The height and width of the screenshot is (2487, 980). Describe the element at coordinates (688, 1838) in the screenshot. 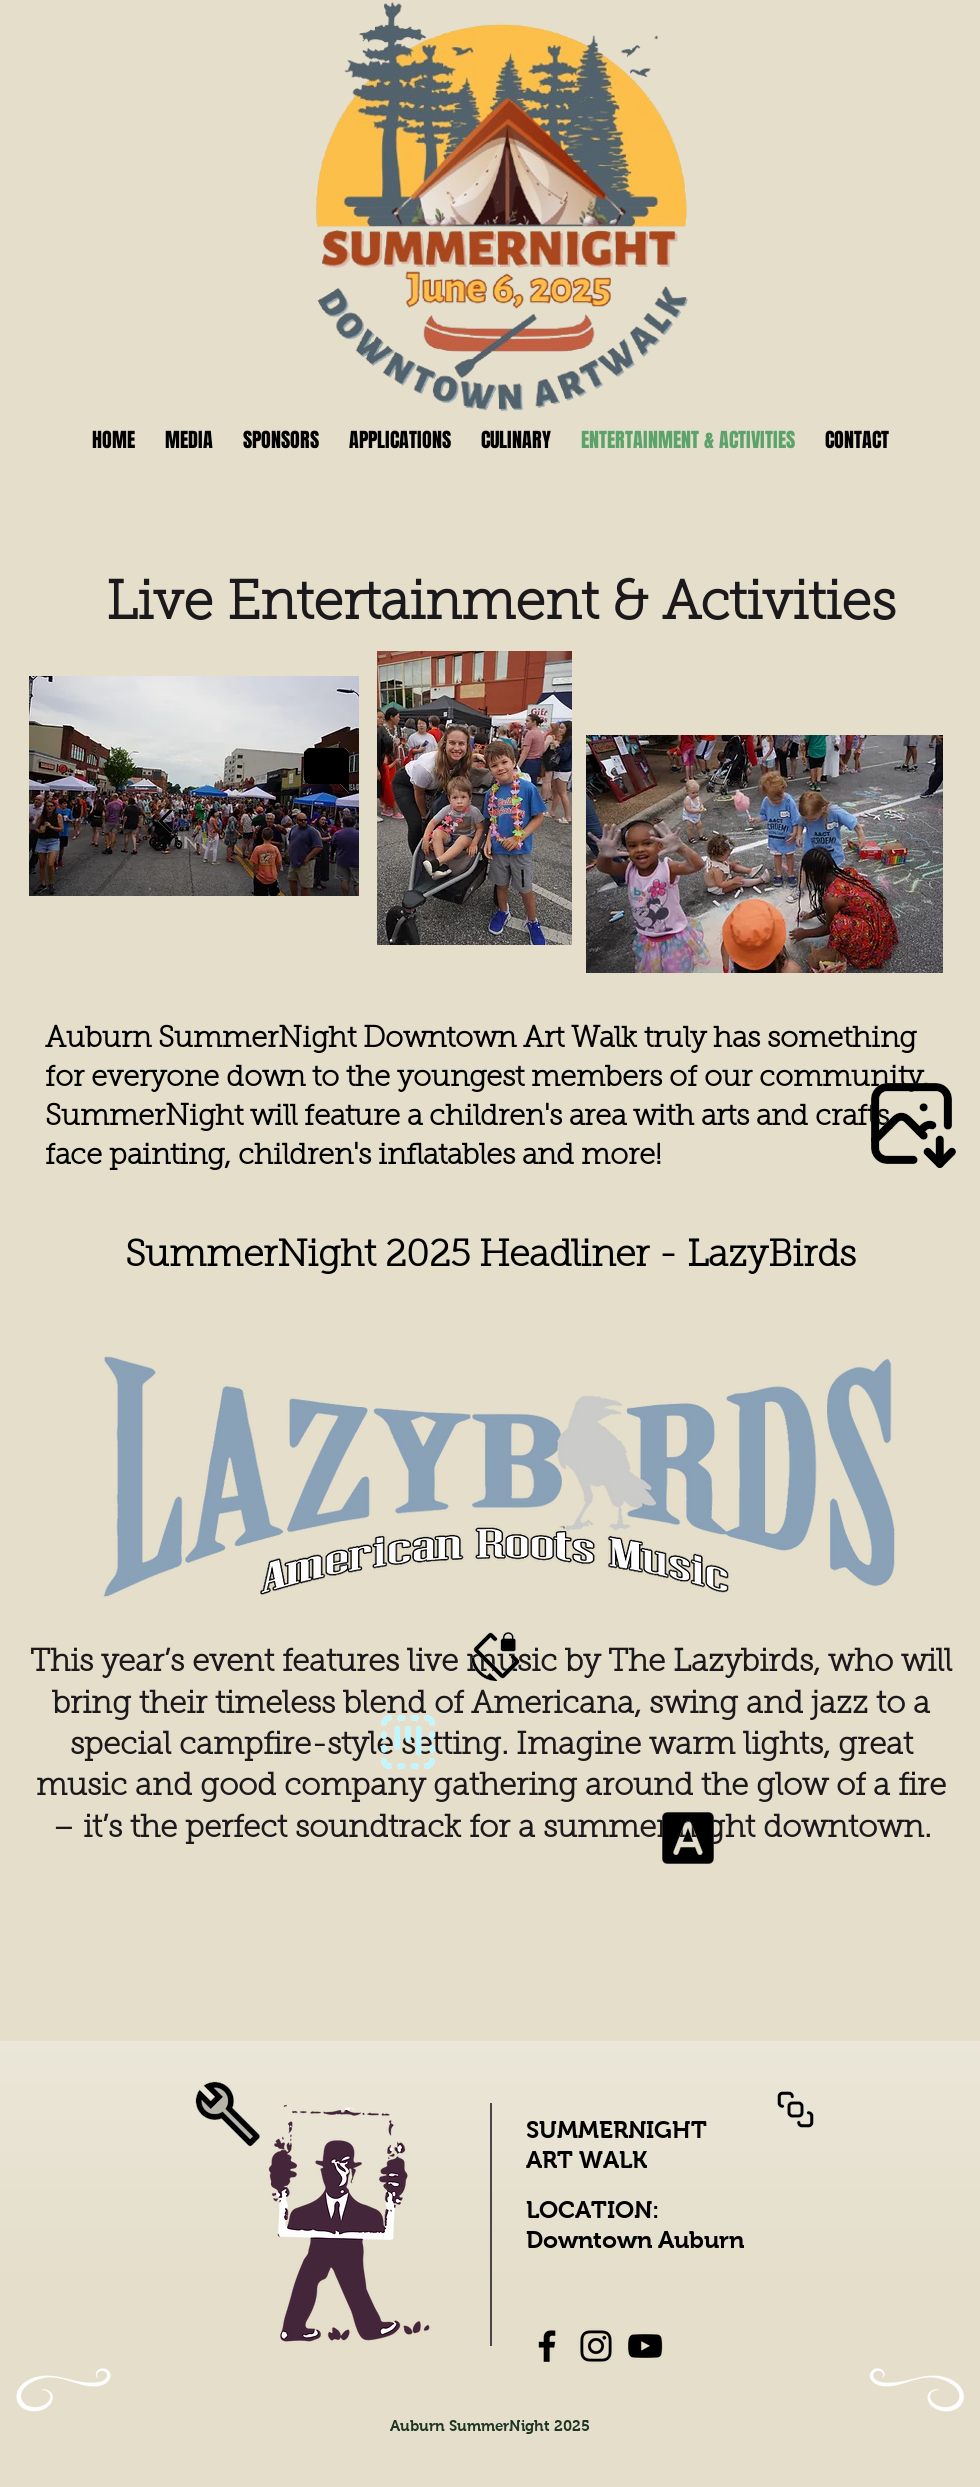

I see `download or install a new font` at that location.